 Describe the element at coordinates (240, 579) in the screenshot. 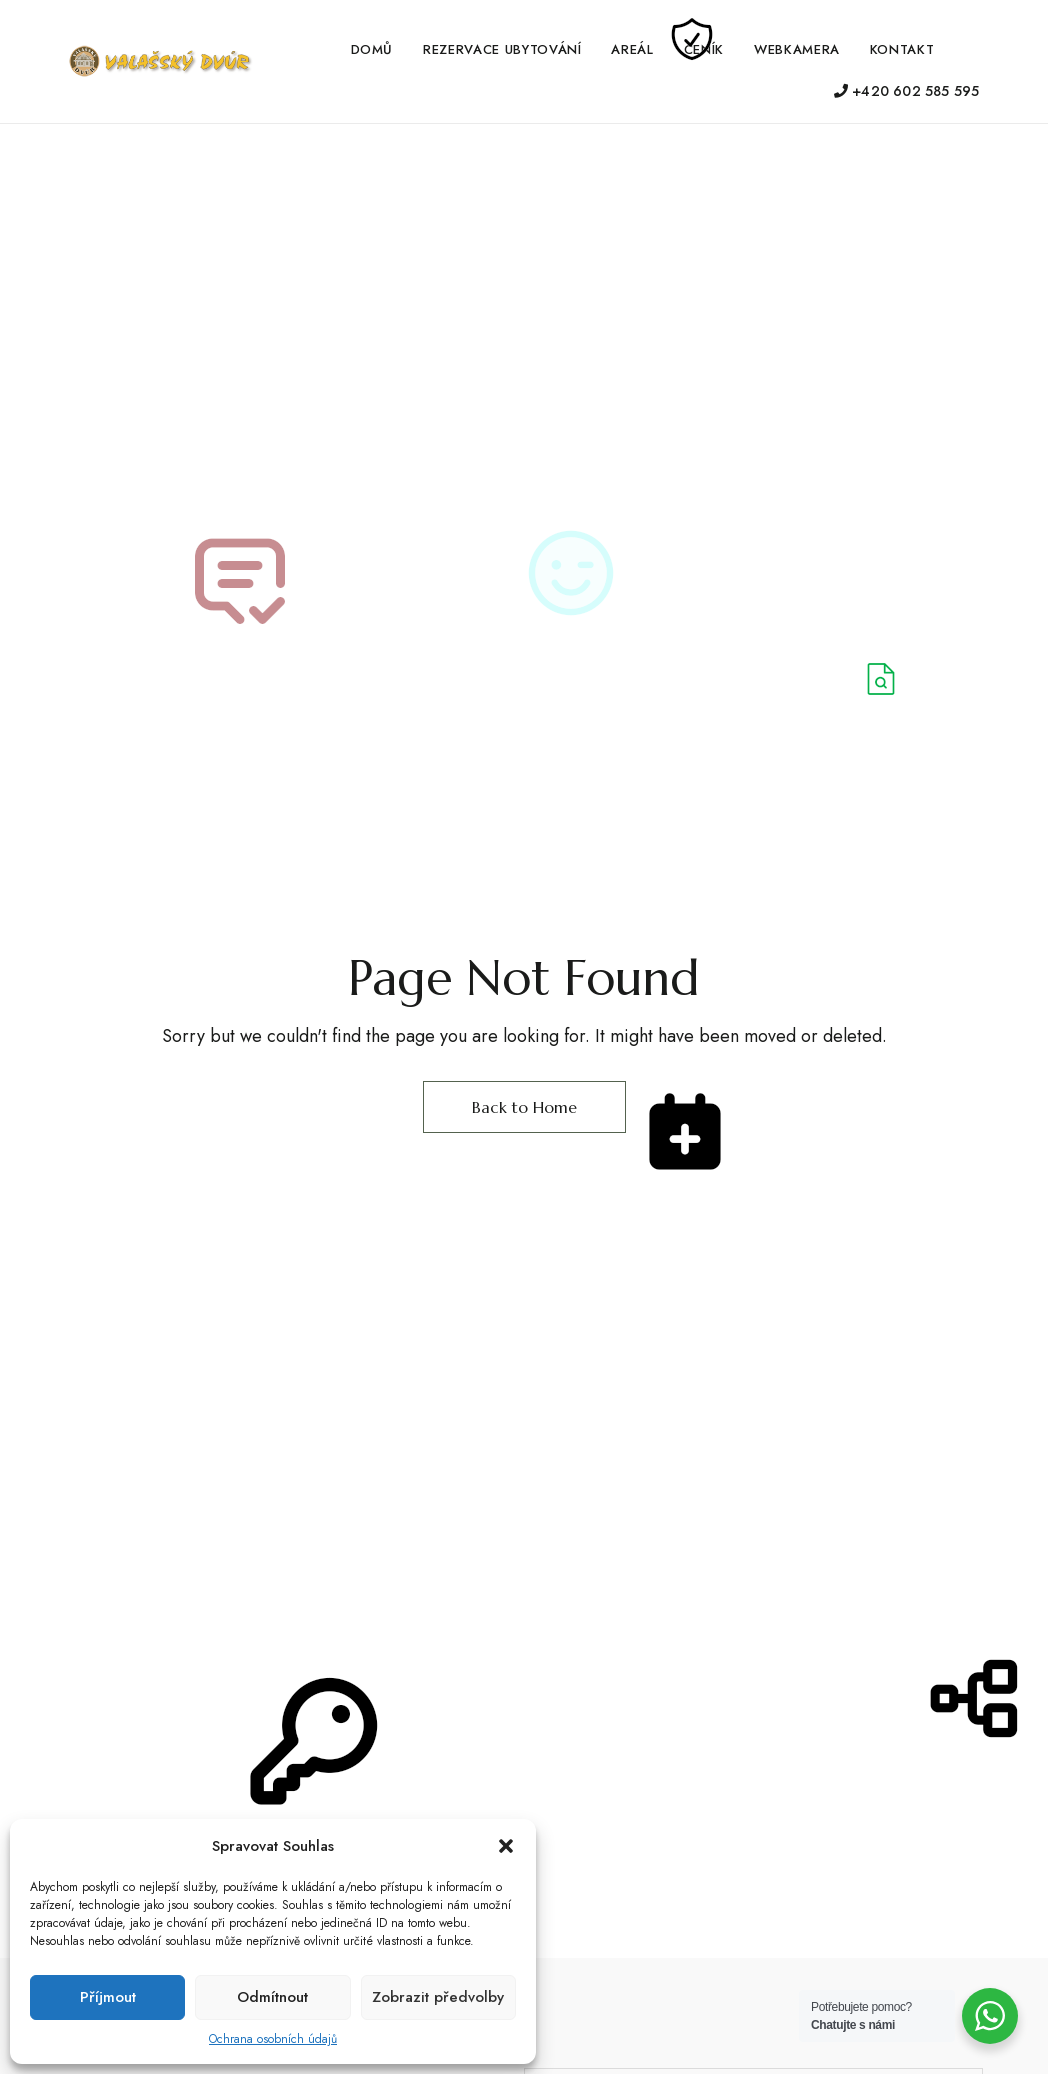

I see `message sent successfully` at that location.